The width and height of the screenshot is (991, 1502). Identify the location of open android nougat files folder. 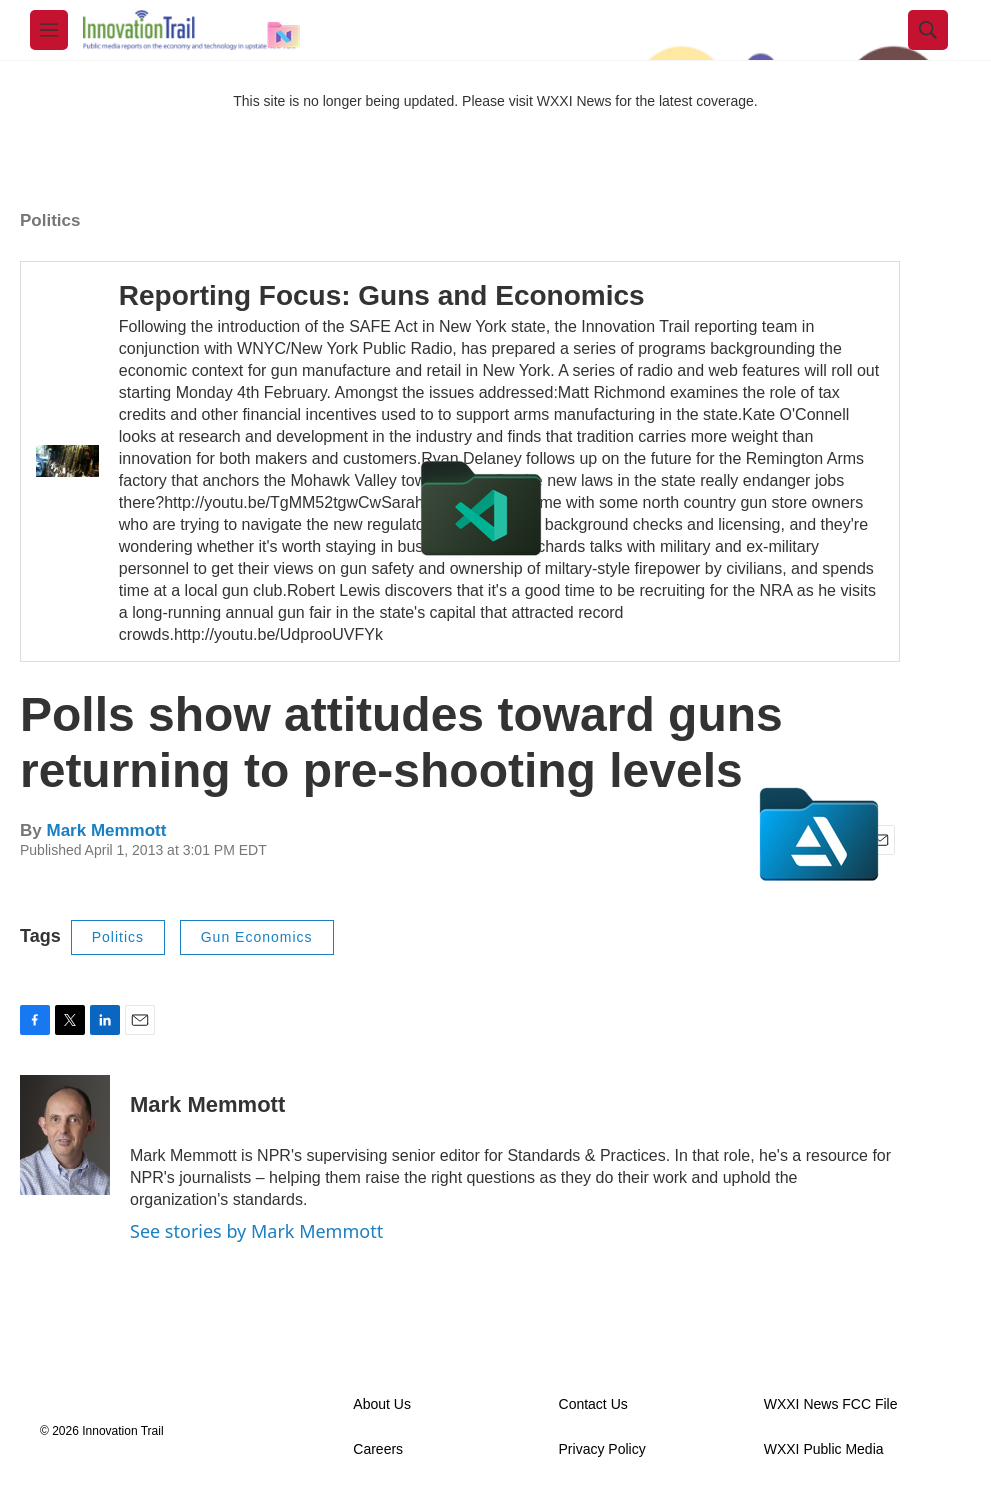
(283, 35).